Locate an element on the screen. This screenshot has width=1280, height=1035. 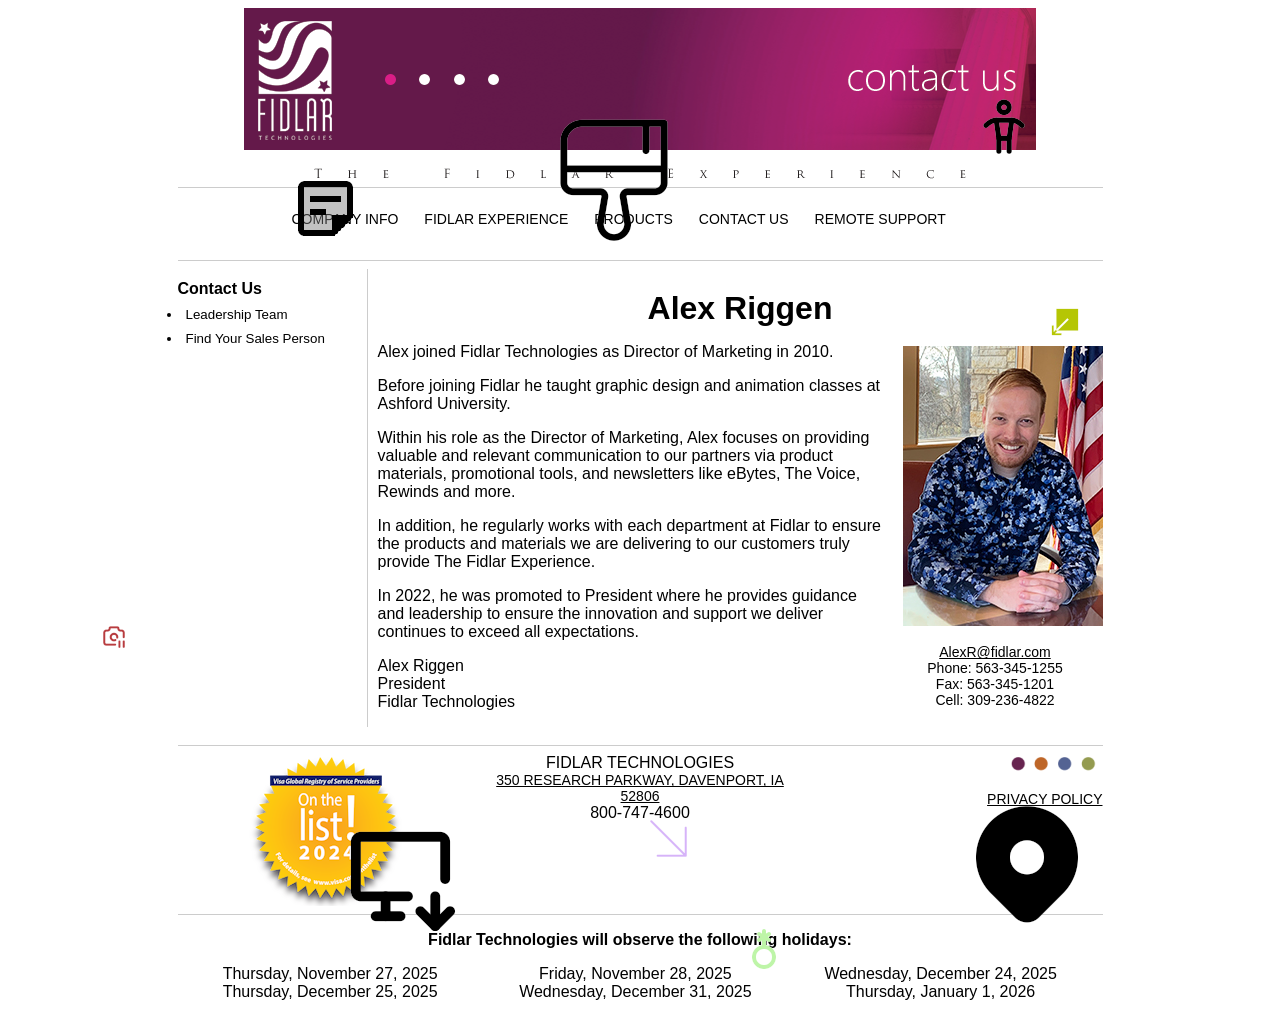
navigate to the next item diagonally is located at coordinates (668, 838).